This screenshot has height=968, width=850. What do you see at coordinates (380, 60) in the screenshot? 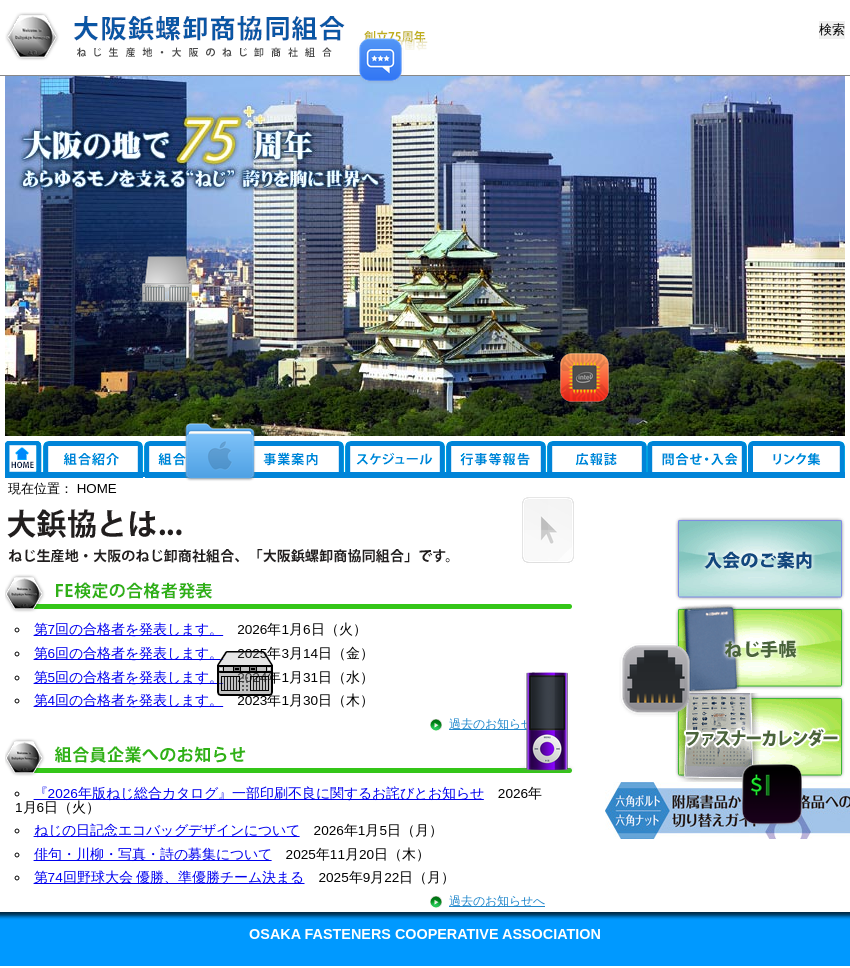
I see `submit feedback or ratings` at bounding box center [380, 60].